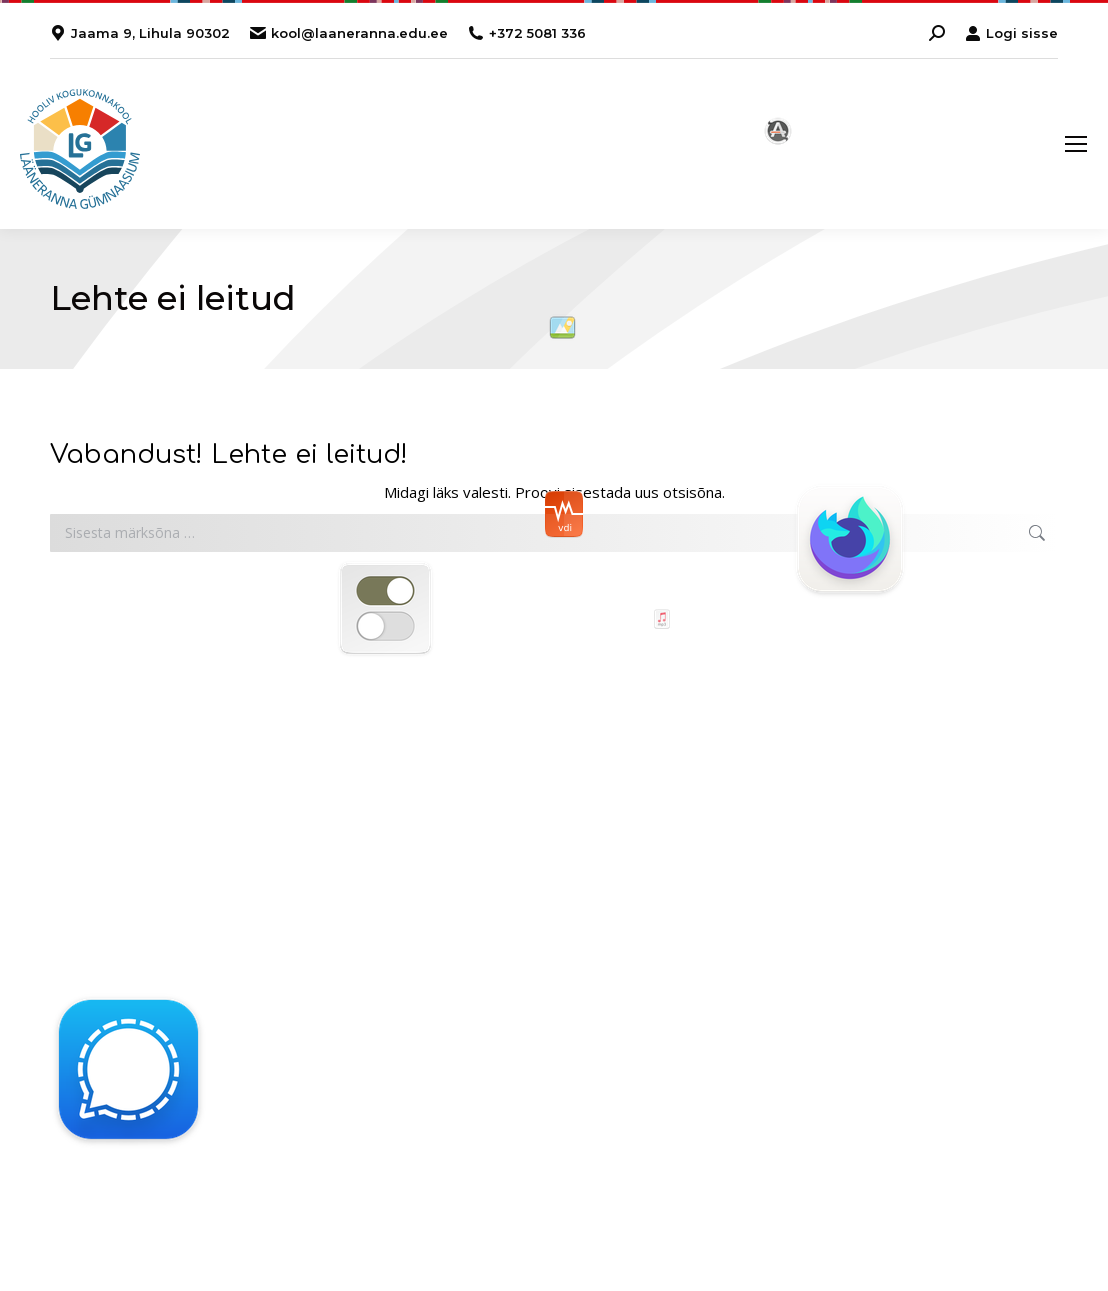  I want to click on open photo manager application, so click(562, 327).